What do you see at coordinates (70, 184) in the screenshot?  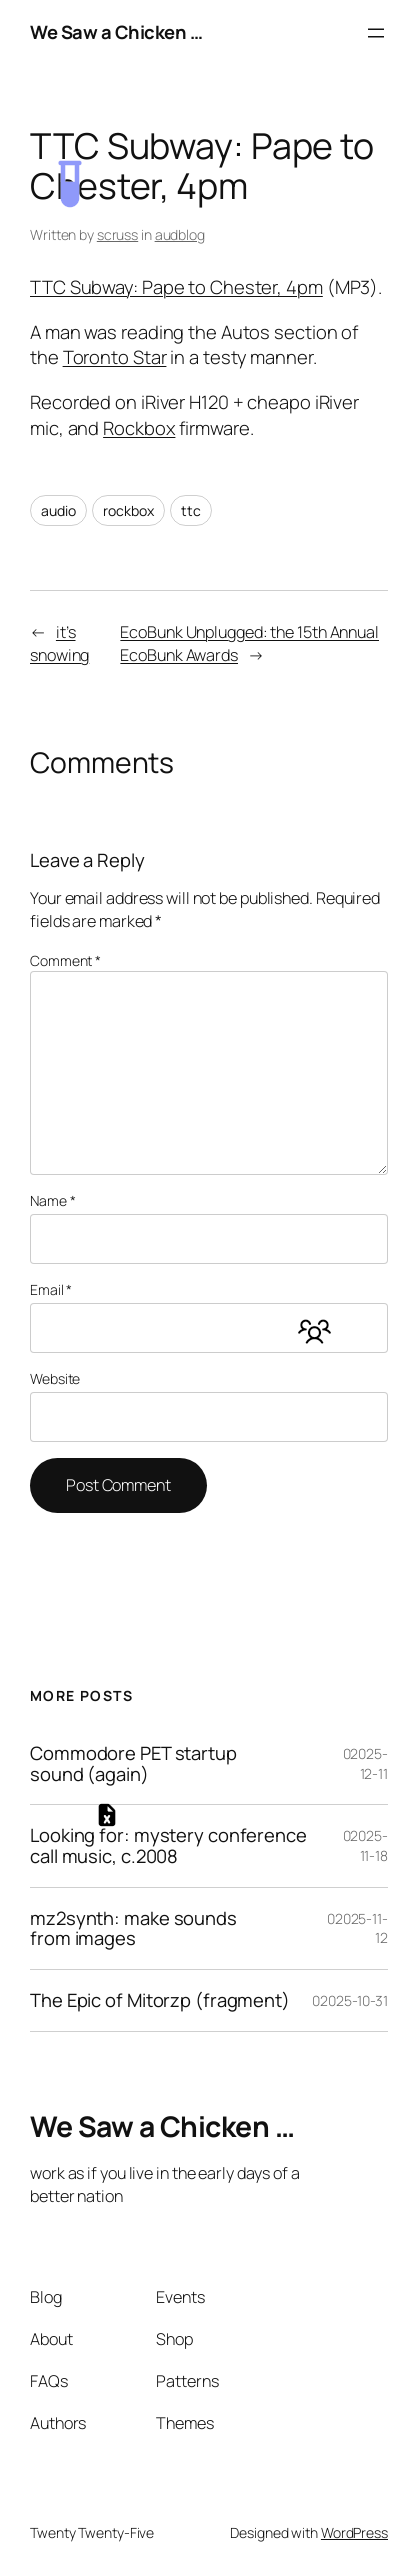 I see `view test results or lab data` at bounding box center [70, 184].